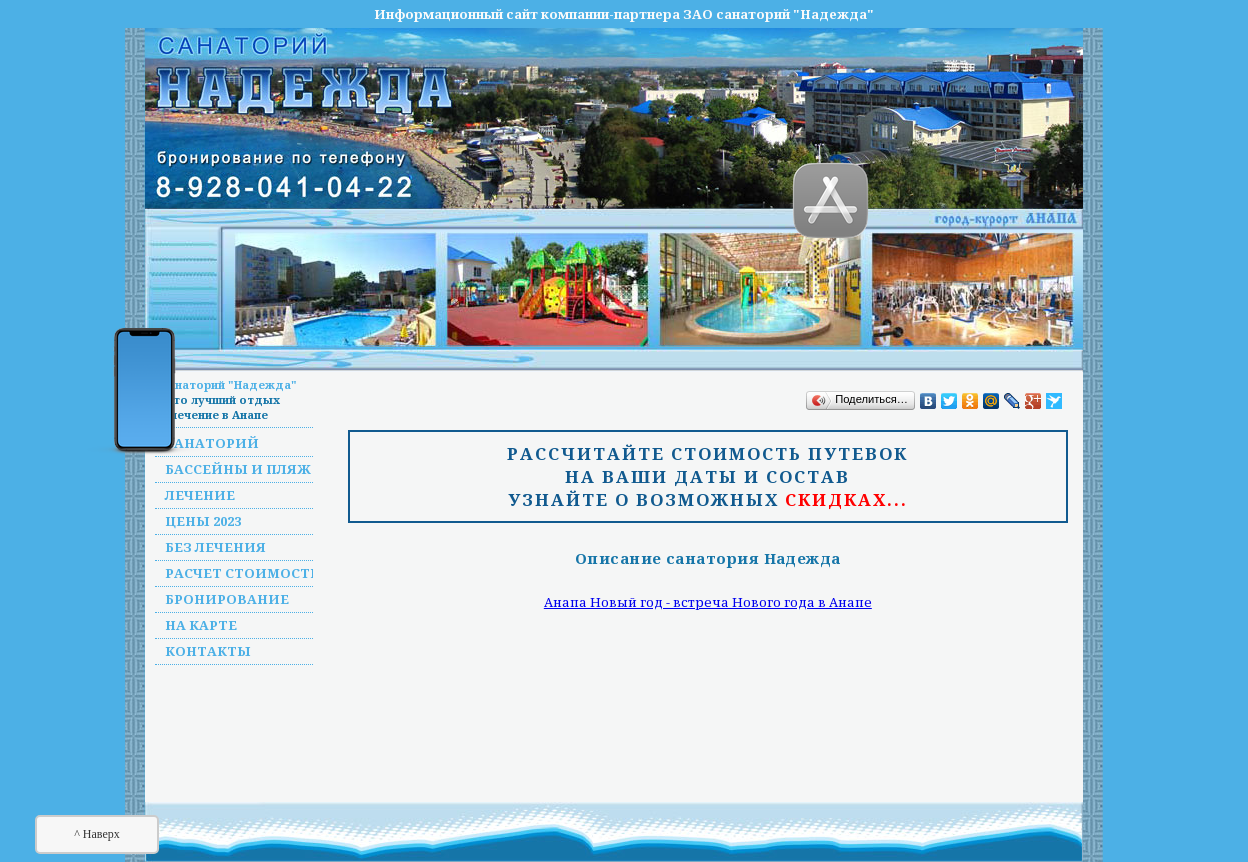  I want to click on manage connected iPhone device, so click(144, 391).